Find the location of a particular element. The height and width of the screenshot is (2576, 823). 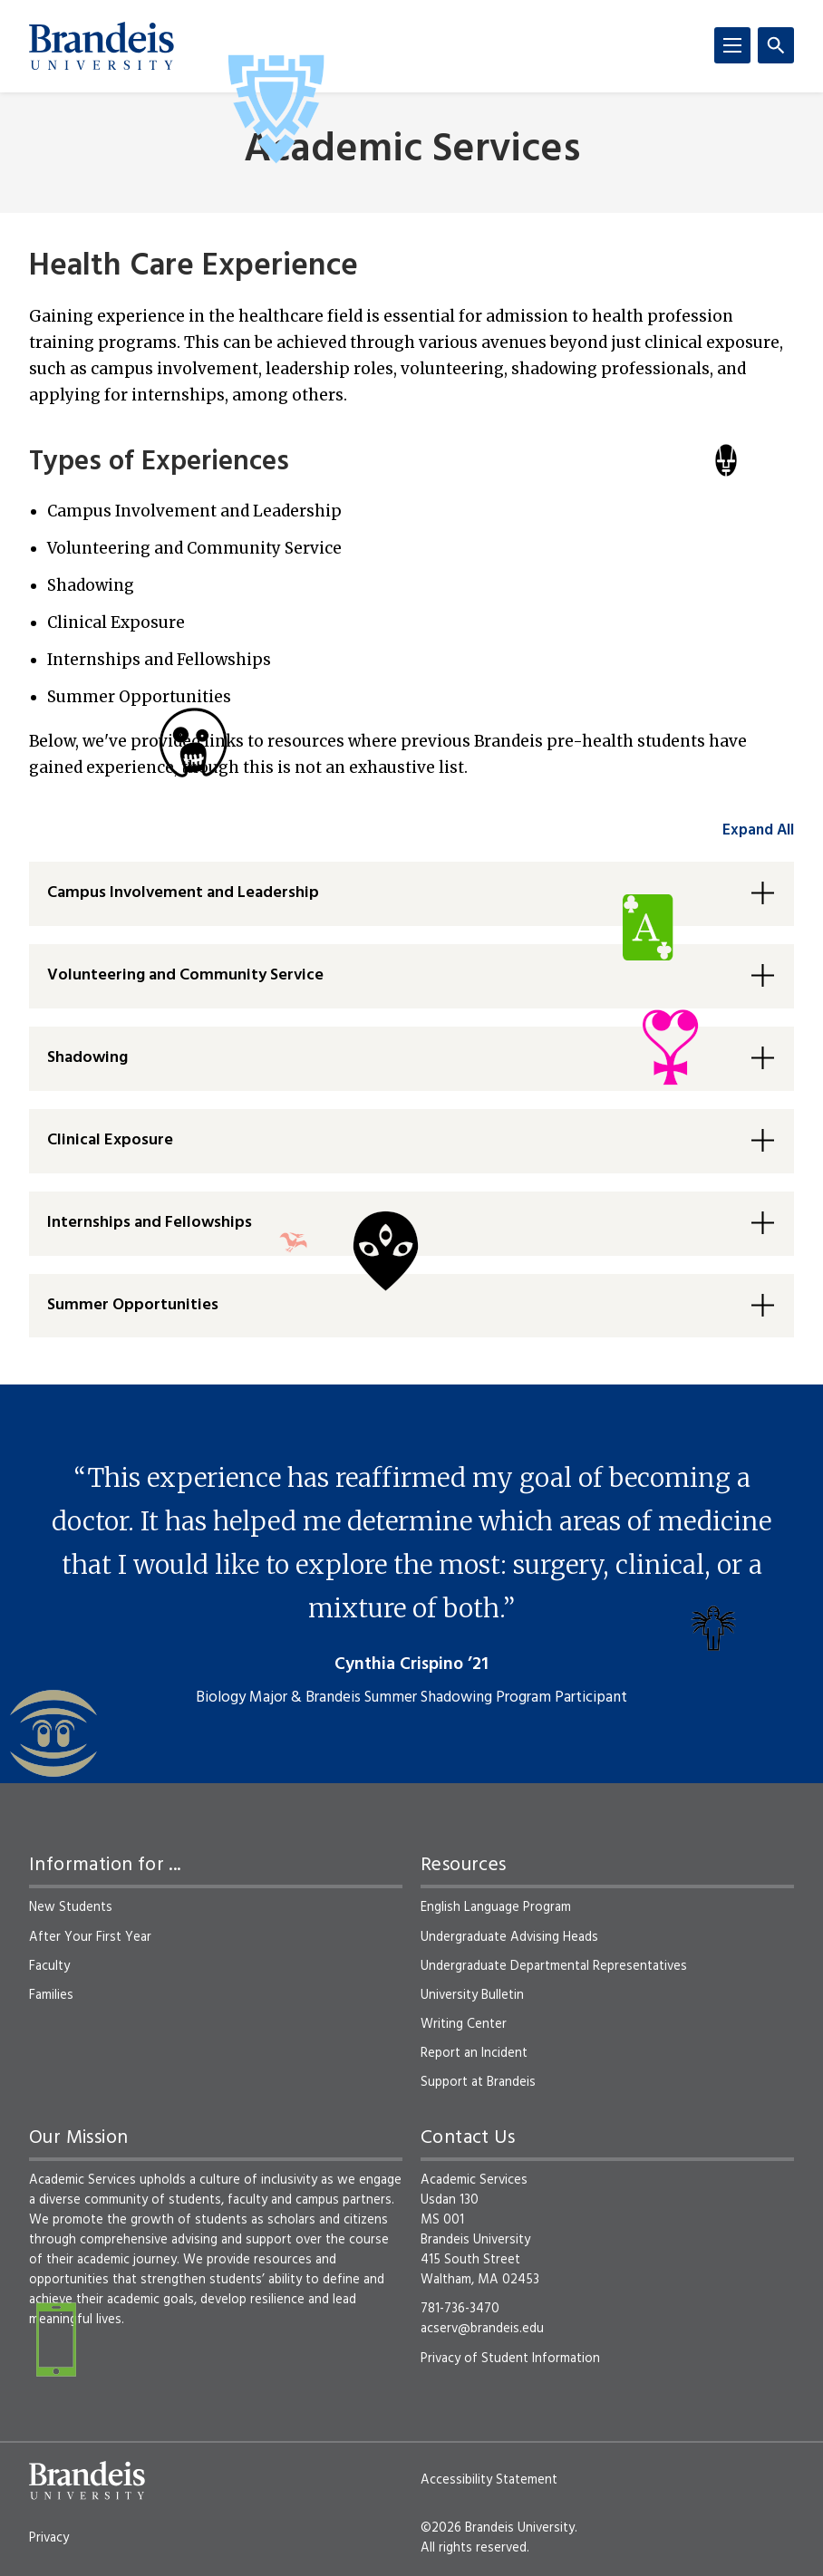

select octopus-human hybrid character is located at coordinates (713, 1628).